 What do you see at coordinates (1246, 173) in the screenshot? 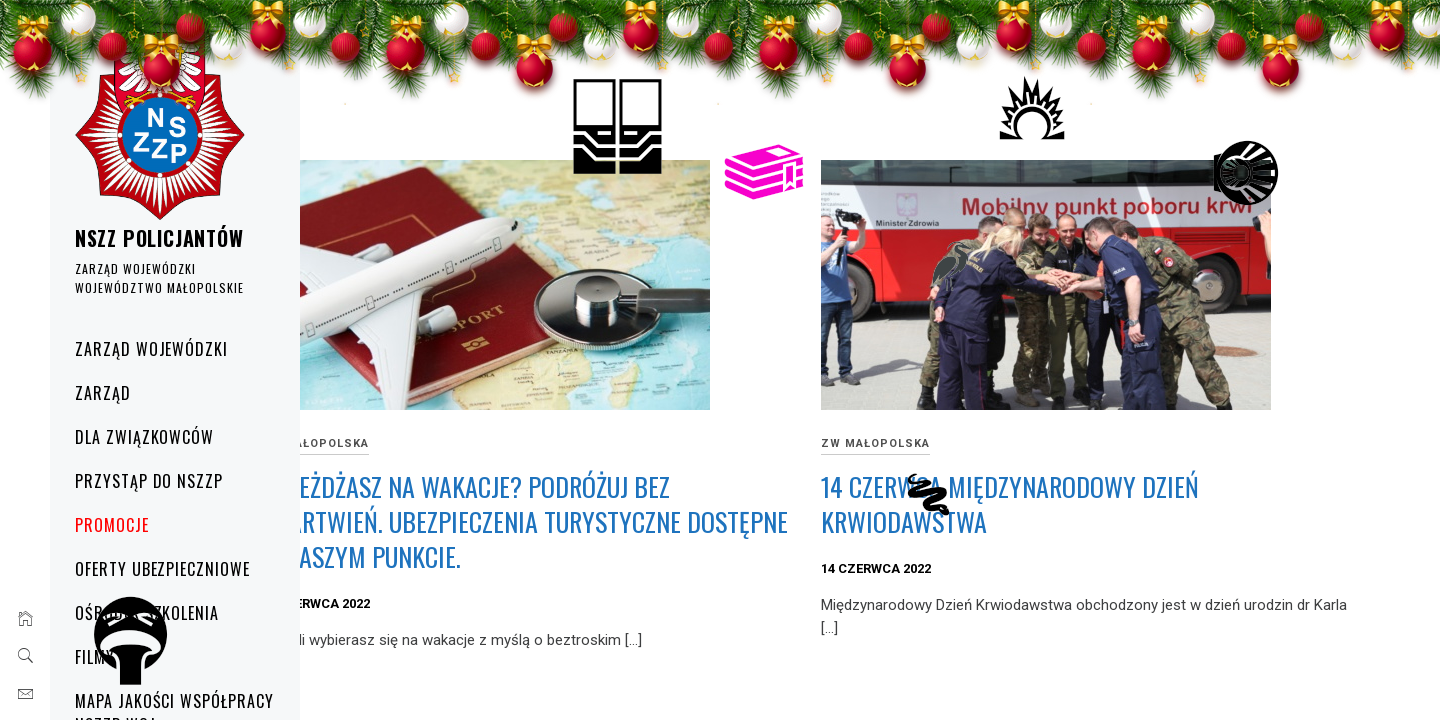
I see `toggle flashlight on/off` at bounding box center [1246, 173].